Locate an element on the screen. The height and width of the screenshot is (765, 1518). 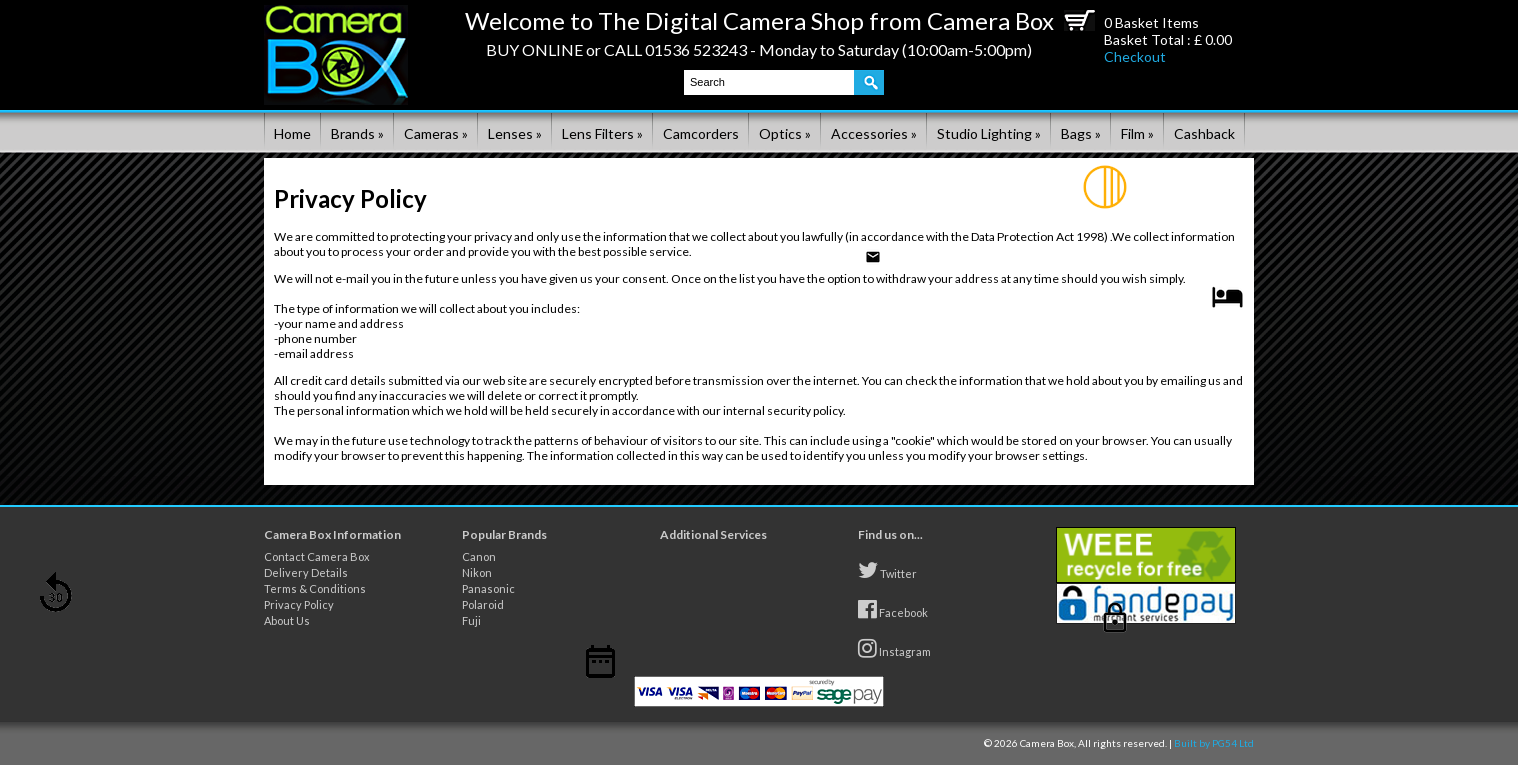
replay the last 30 seconds is located at coordinates (56, 594).